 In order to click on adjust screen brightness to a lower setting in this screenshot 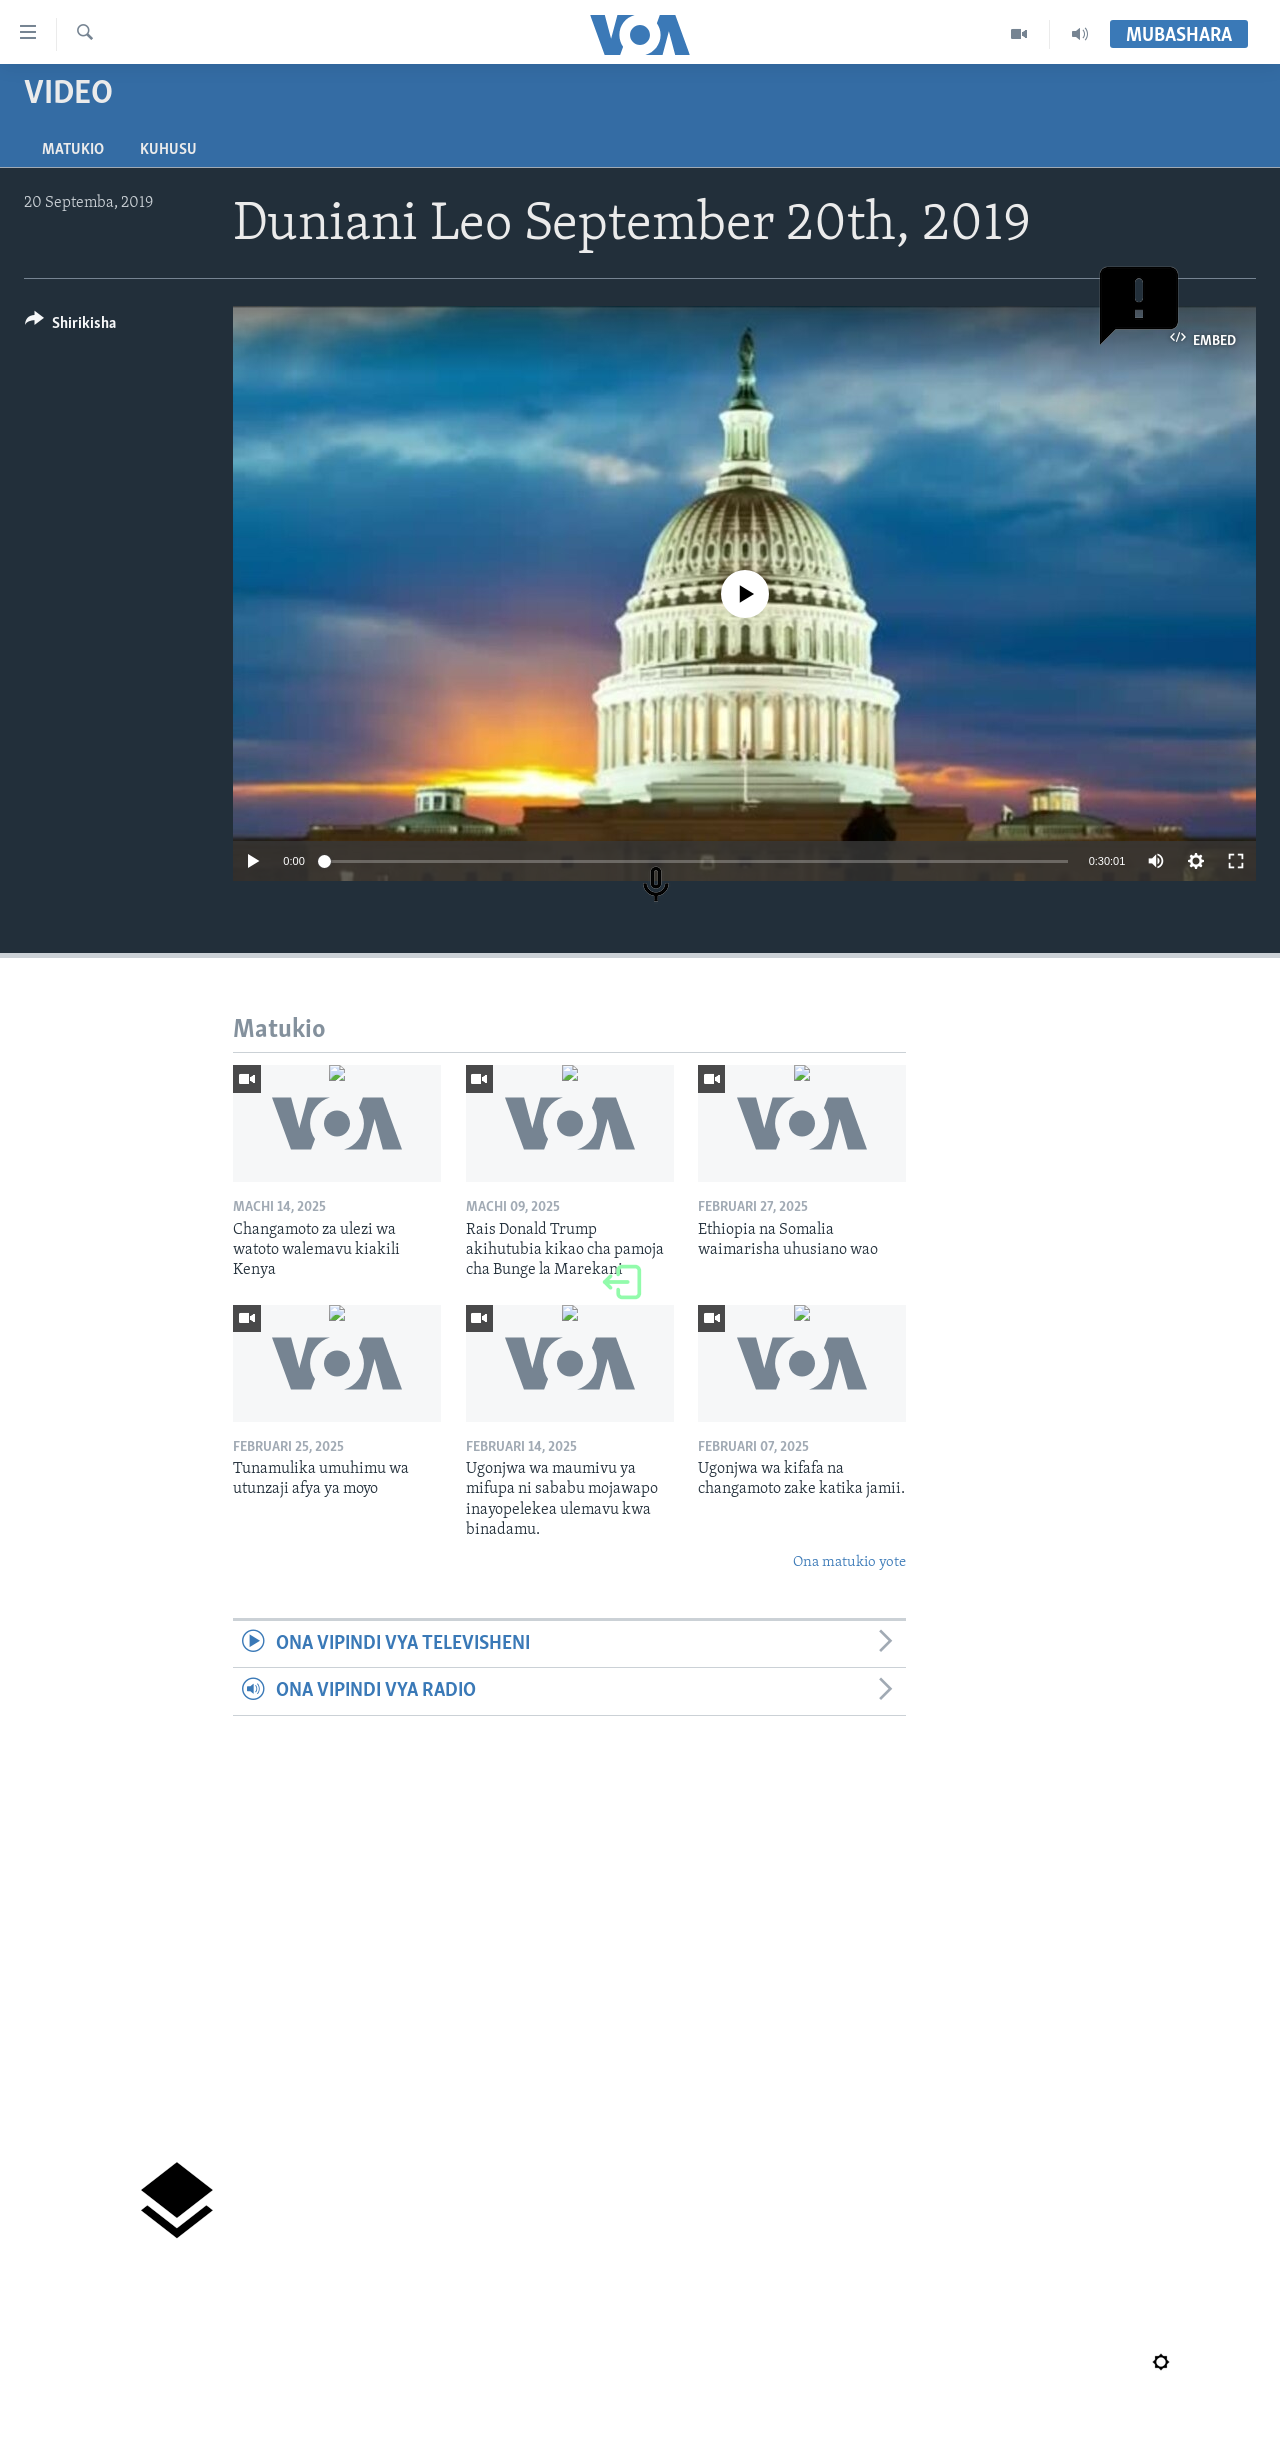, I will do `click(1161, 2362)`.